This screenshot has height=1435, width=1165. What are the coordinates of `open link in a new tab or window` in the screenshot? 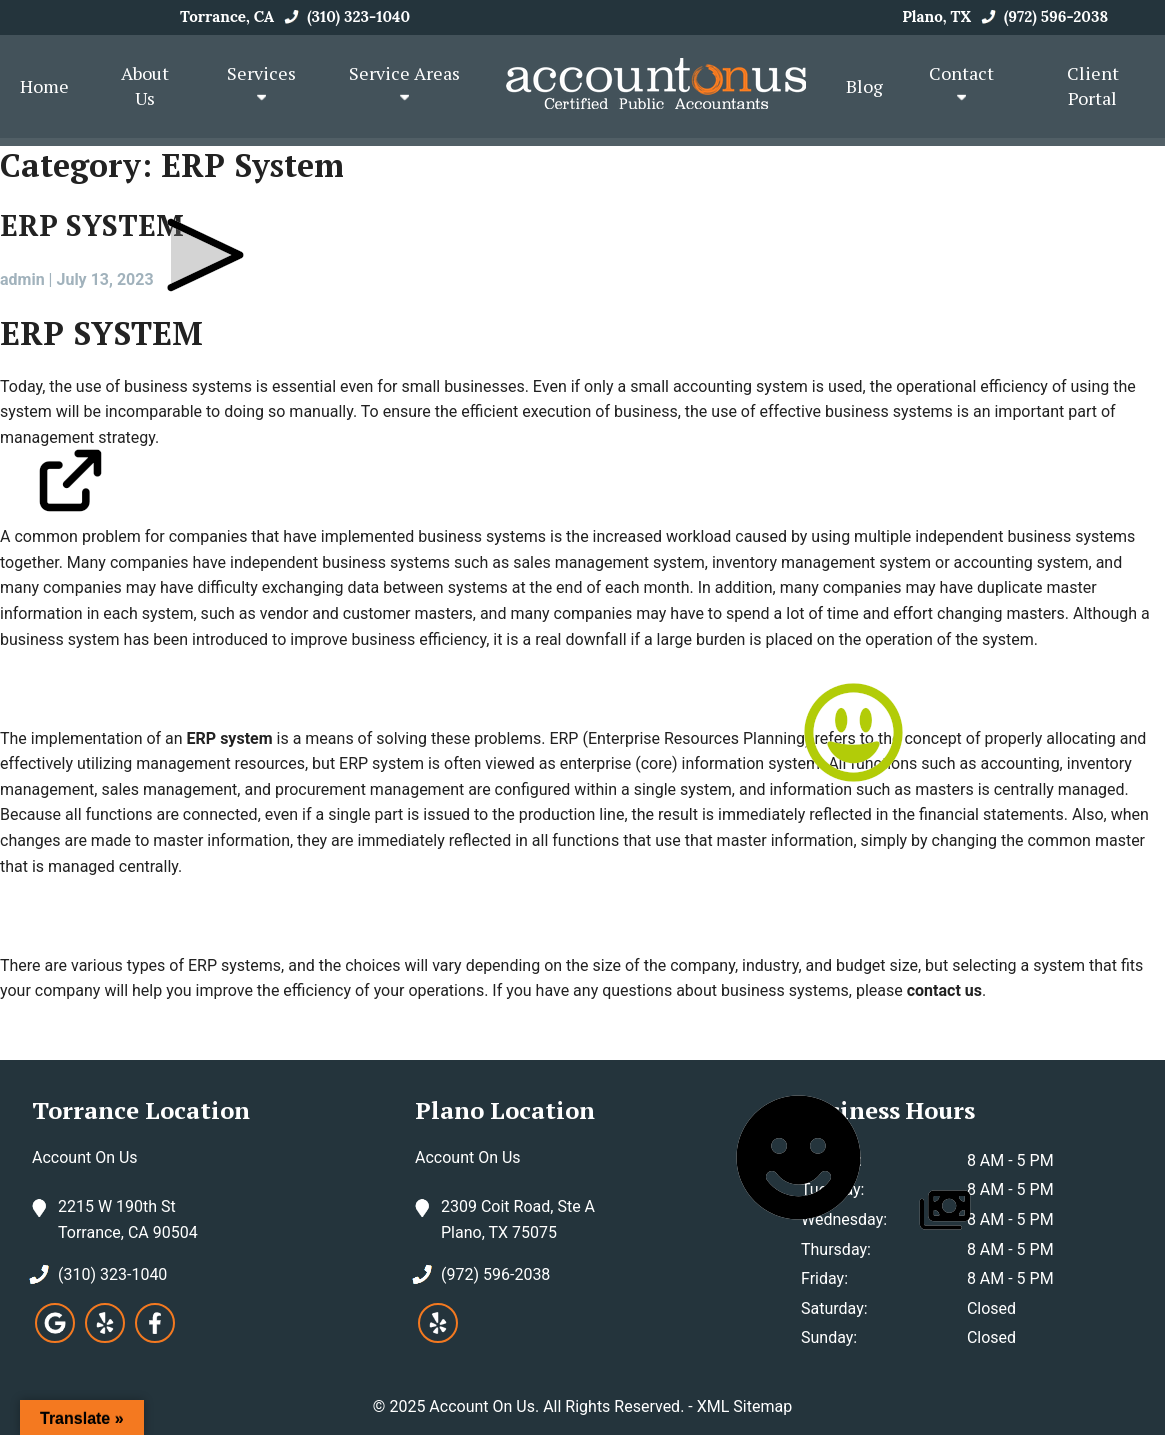 It's located at (70, 480).